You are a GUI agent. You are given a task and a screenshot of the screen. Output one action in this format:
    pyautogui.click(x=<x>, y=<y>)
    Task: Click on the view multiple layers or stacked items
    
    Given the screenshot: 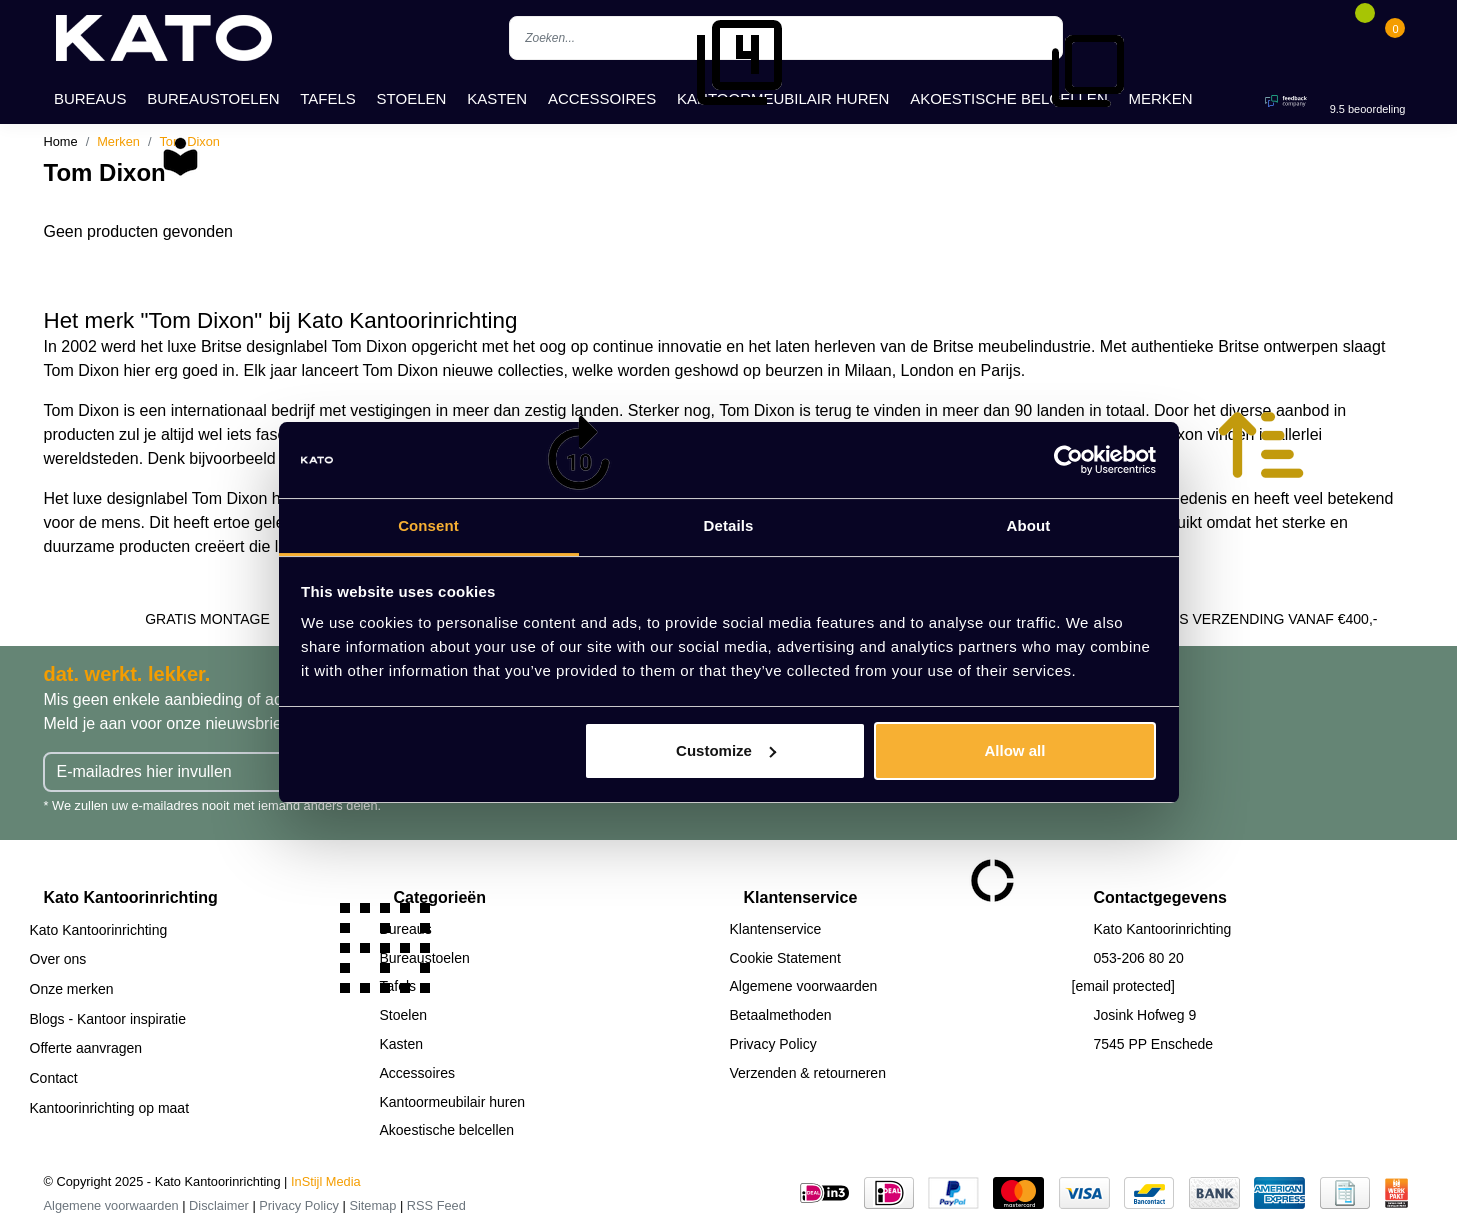 What is the action you would take?
    pyautogui.click(x=1088, y=71)
    